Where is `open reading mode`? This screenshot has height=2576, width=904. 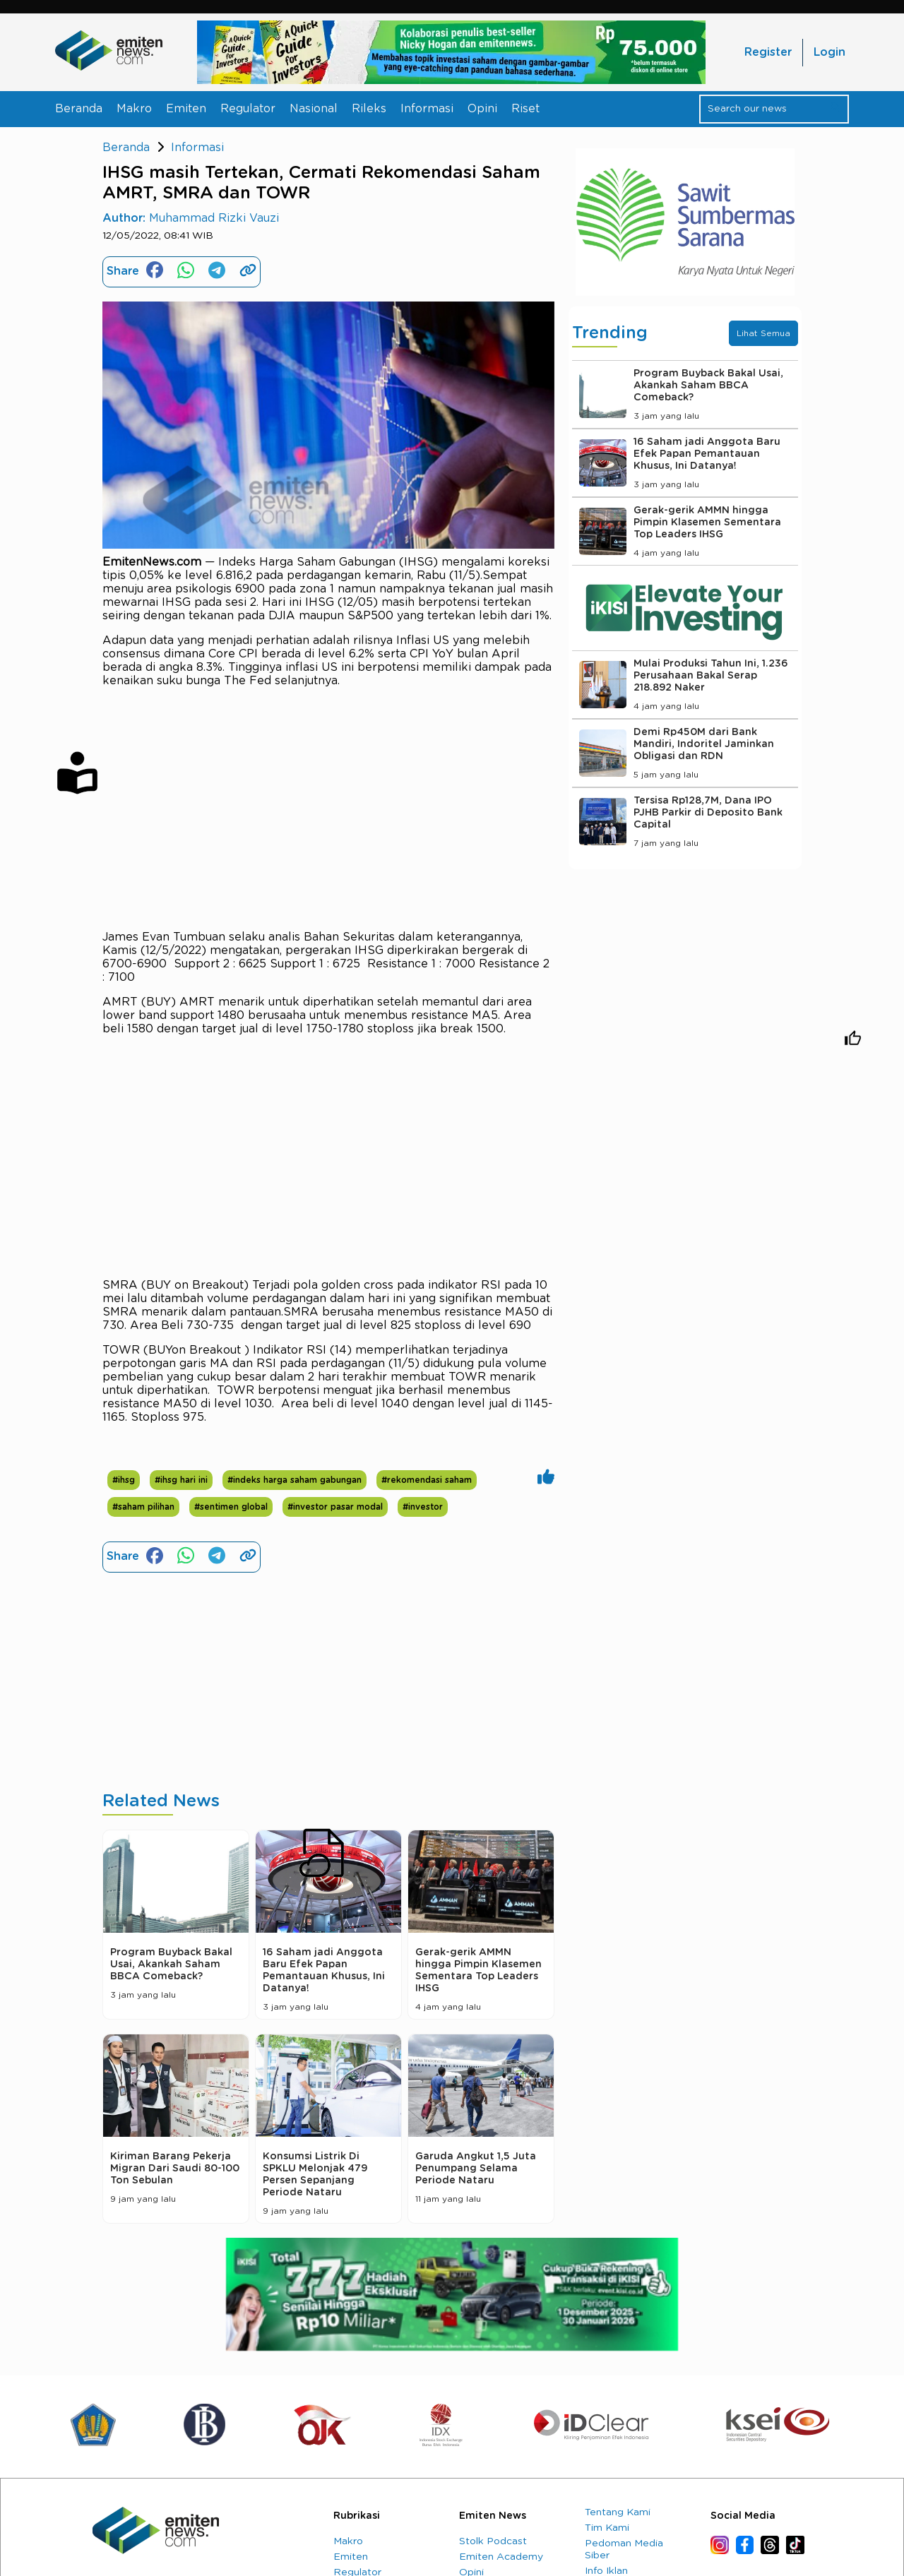
open reading mode is located at coordinates (77, 773).